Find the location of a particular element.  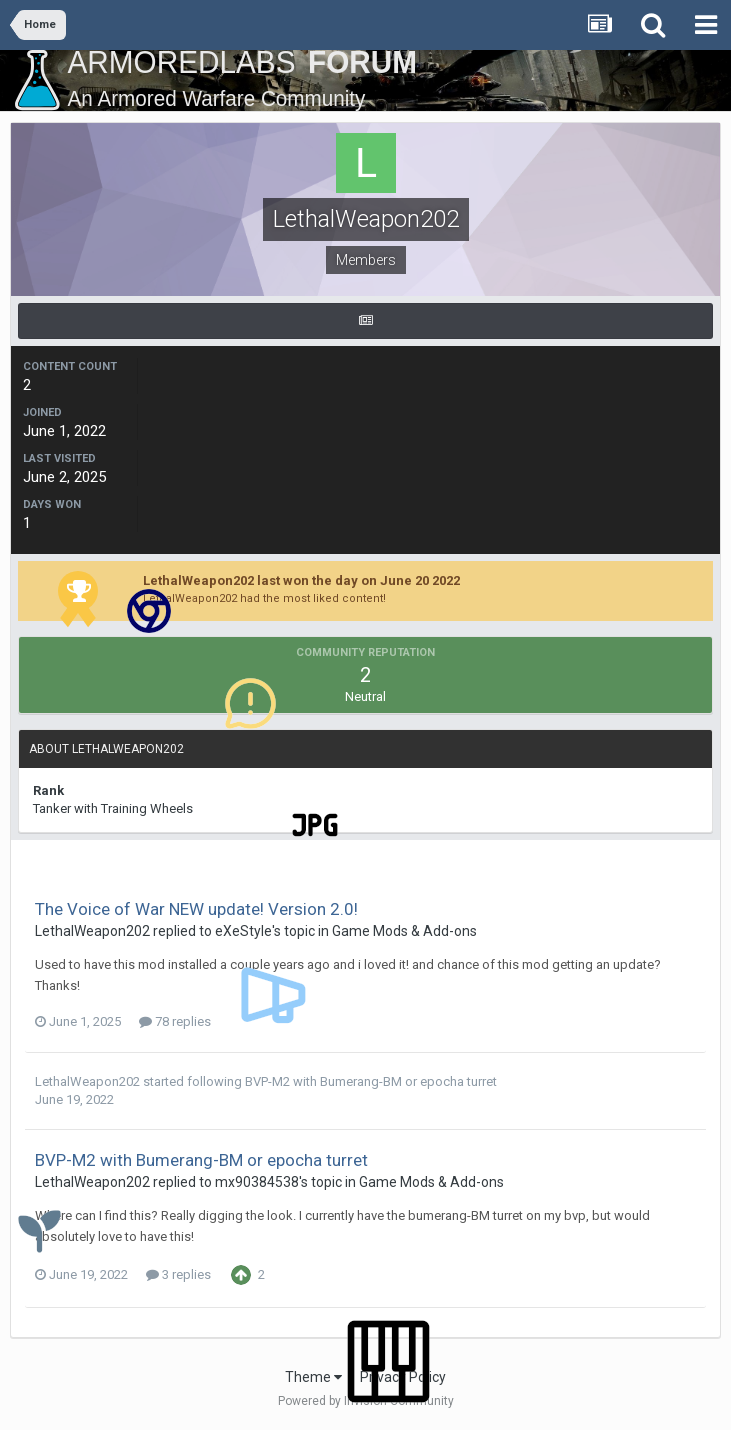

indicates a JPG image file type is located at coordinates (315, 825).